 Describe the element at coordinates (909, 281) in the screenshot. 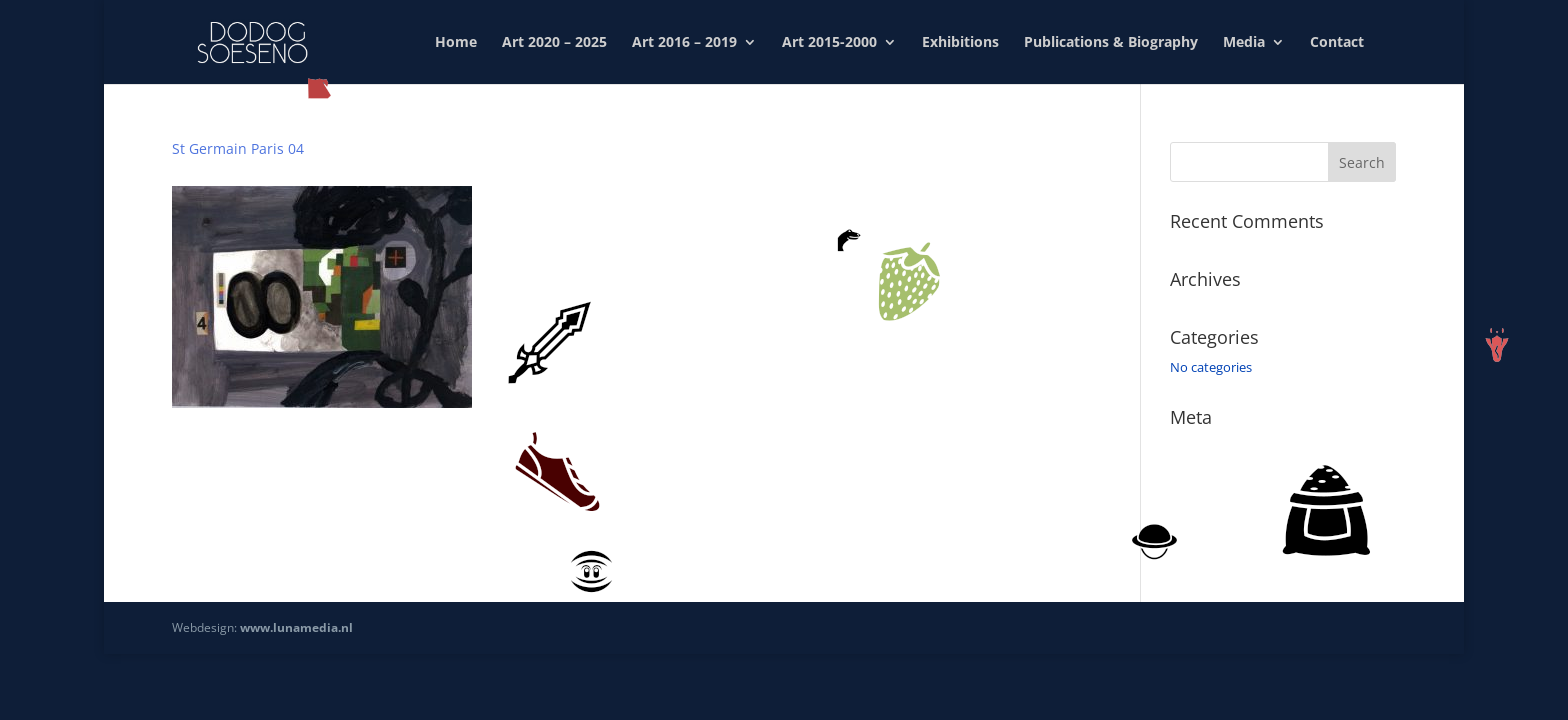

I see `select strawberry flavor or ingredient` at that location.